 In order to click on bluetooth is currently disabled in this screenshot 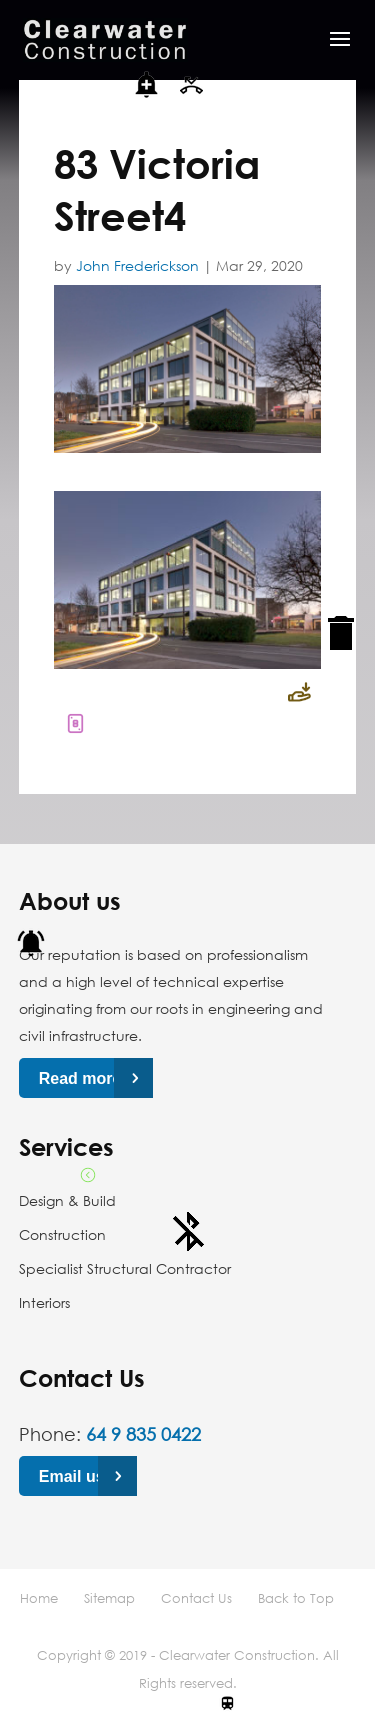, I will do `click(188, 1231)`.